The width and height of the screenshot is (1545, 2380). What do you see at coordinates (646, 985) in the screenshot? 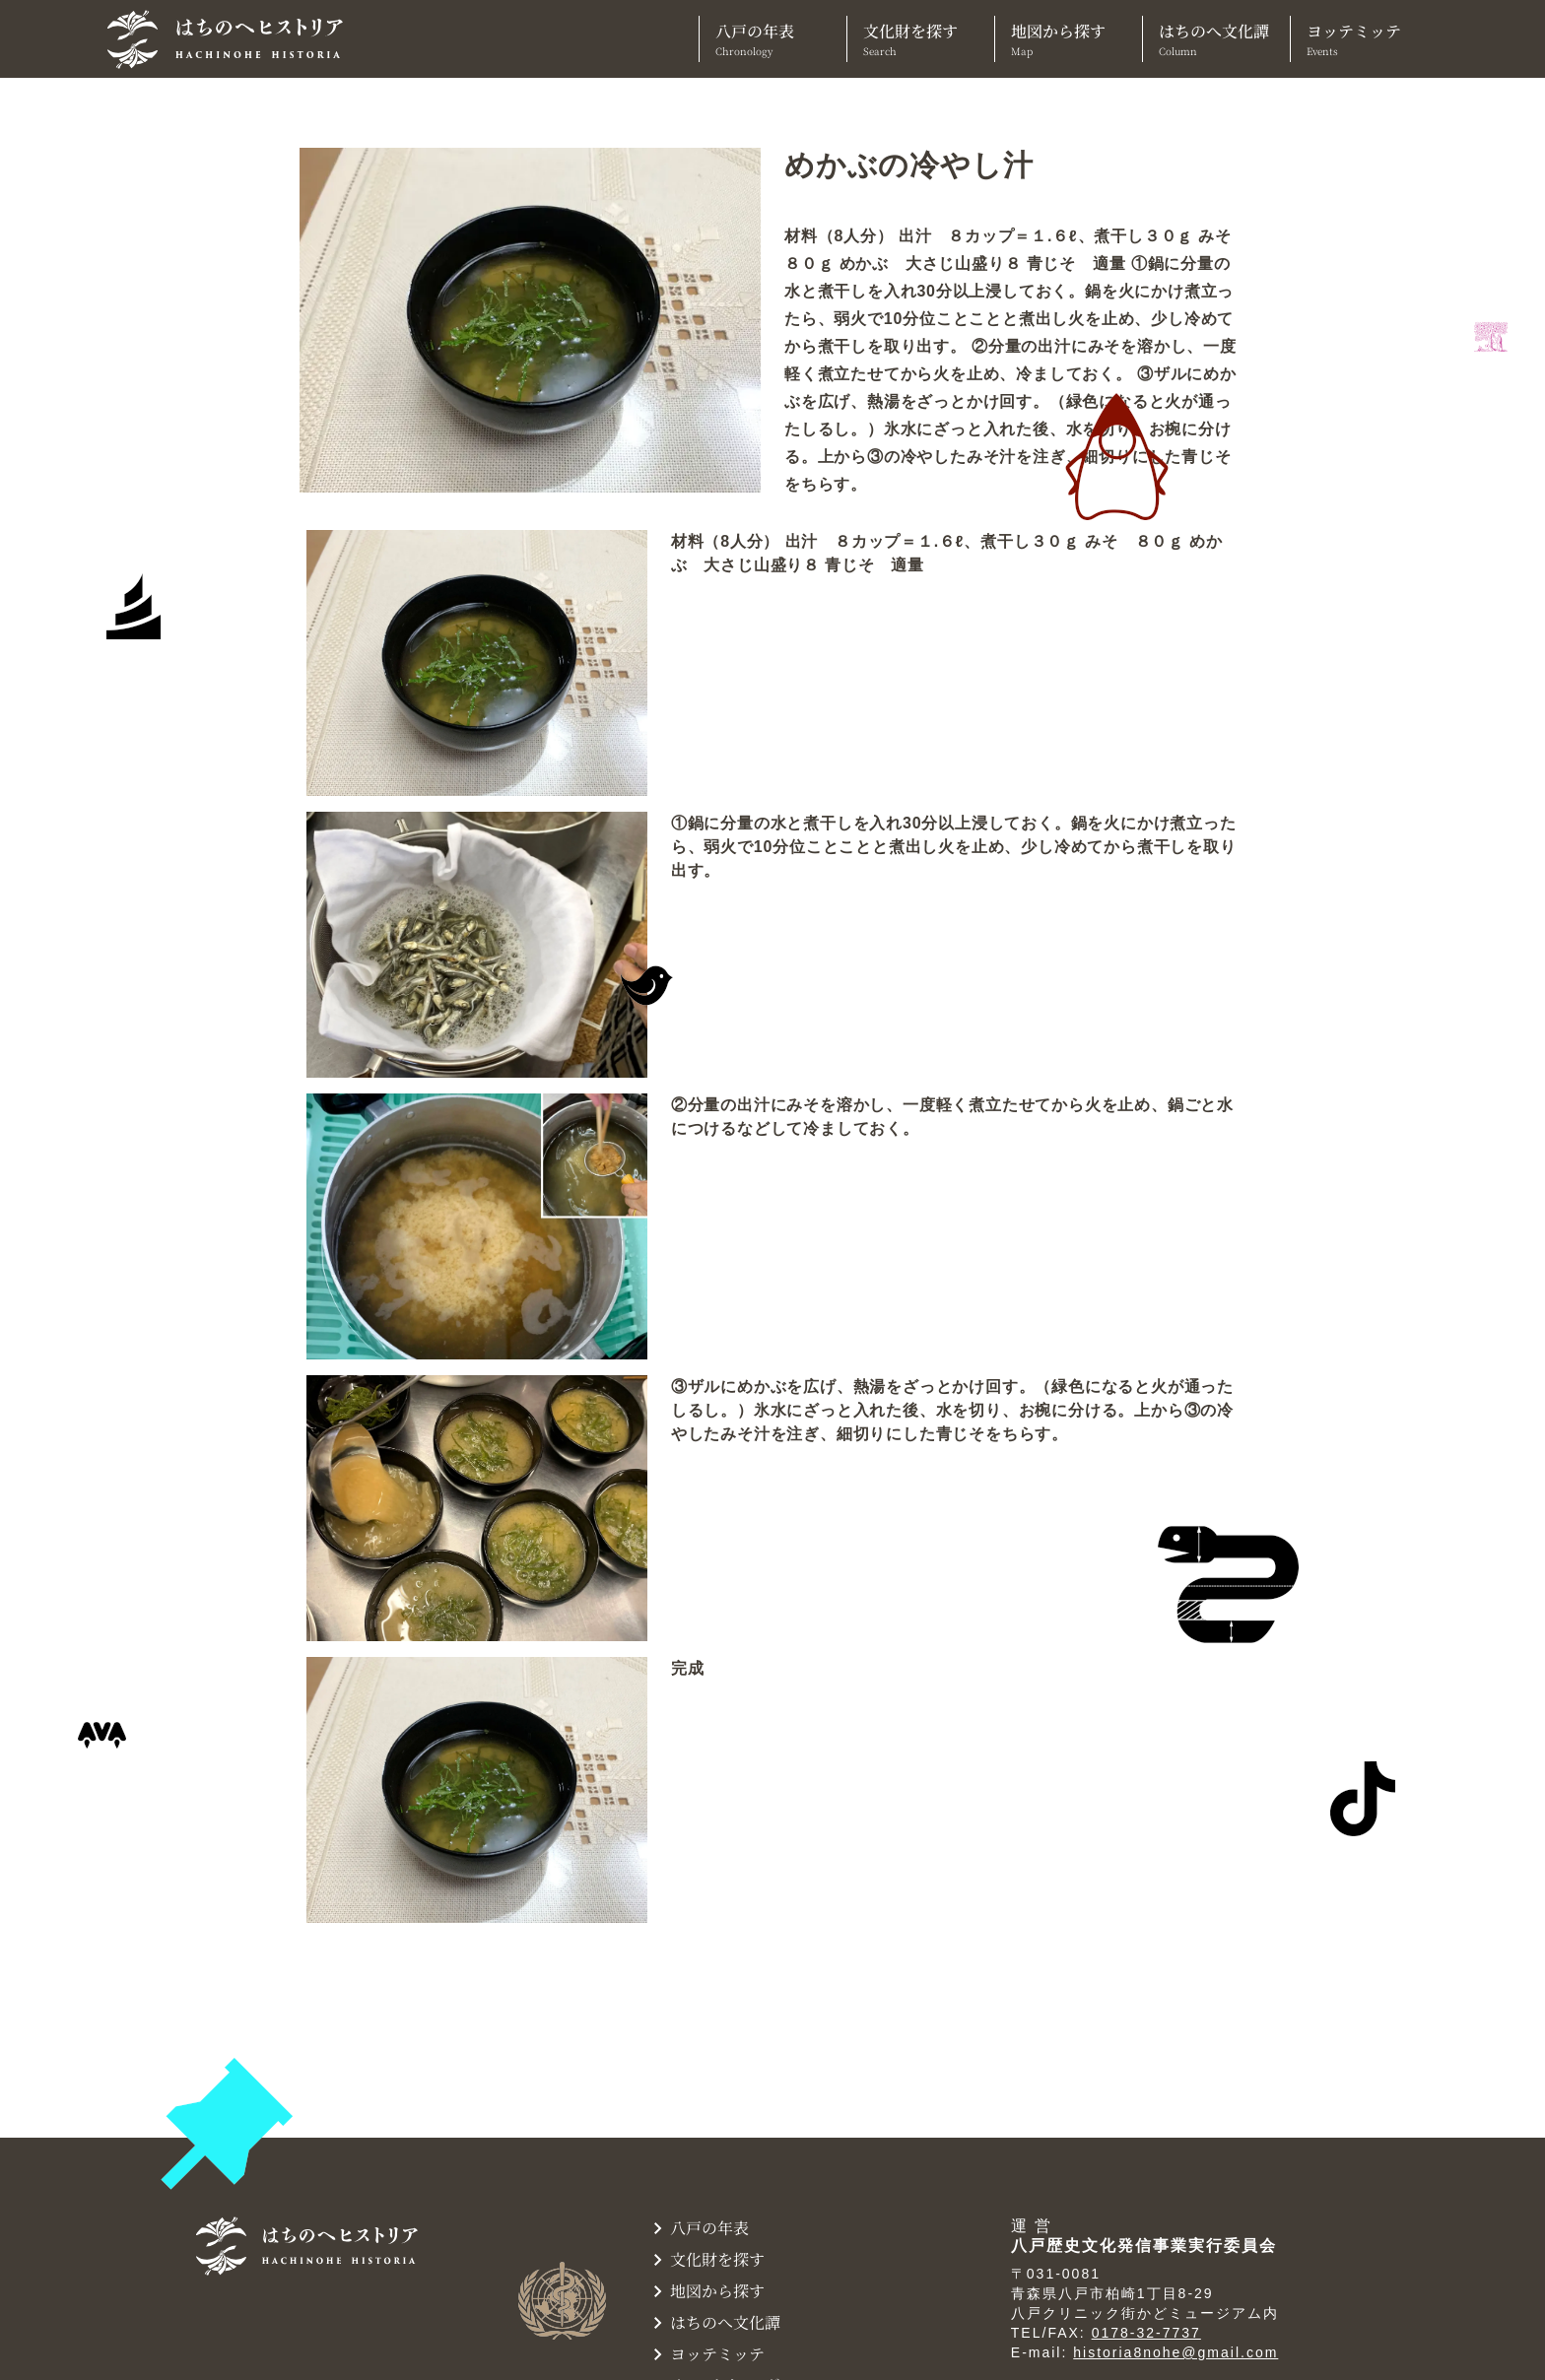
I see `open Douban Read app` at bounding box center [646, 985].